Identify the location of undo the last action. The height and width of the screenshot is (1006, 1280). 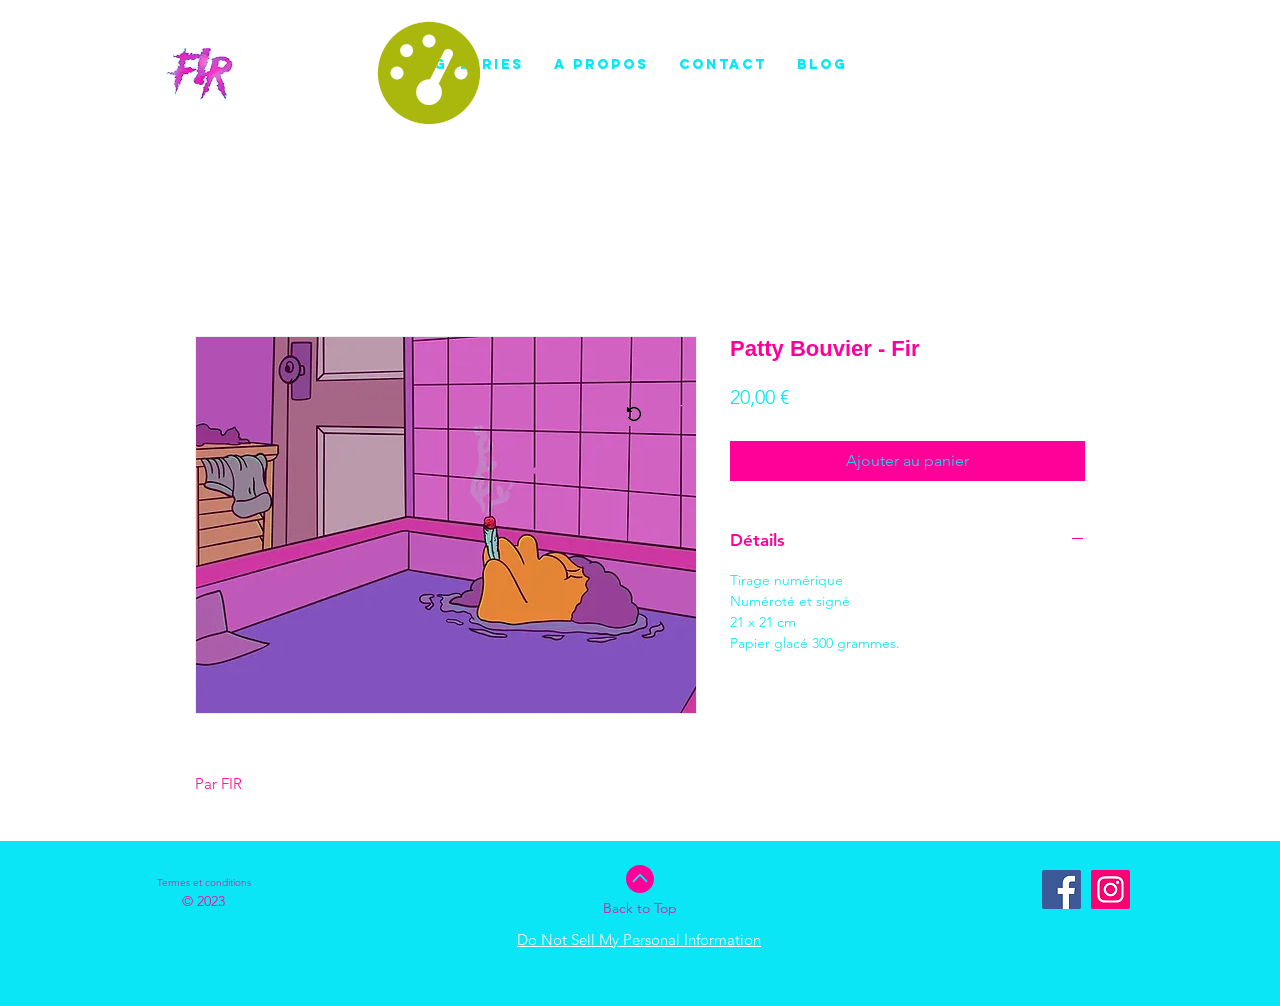
(634, 414).